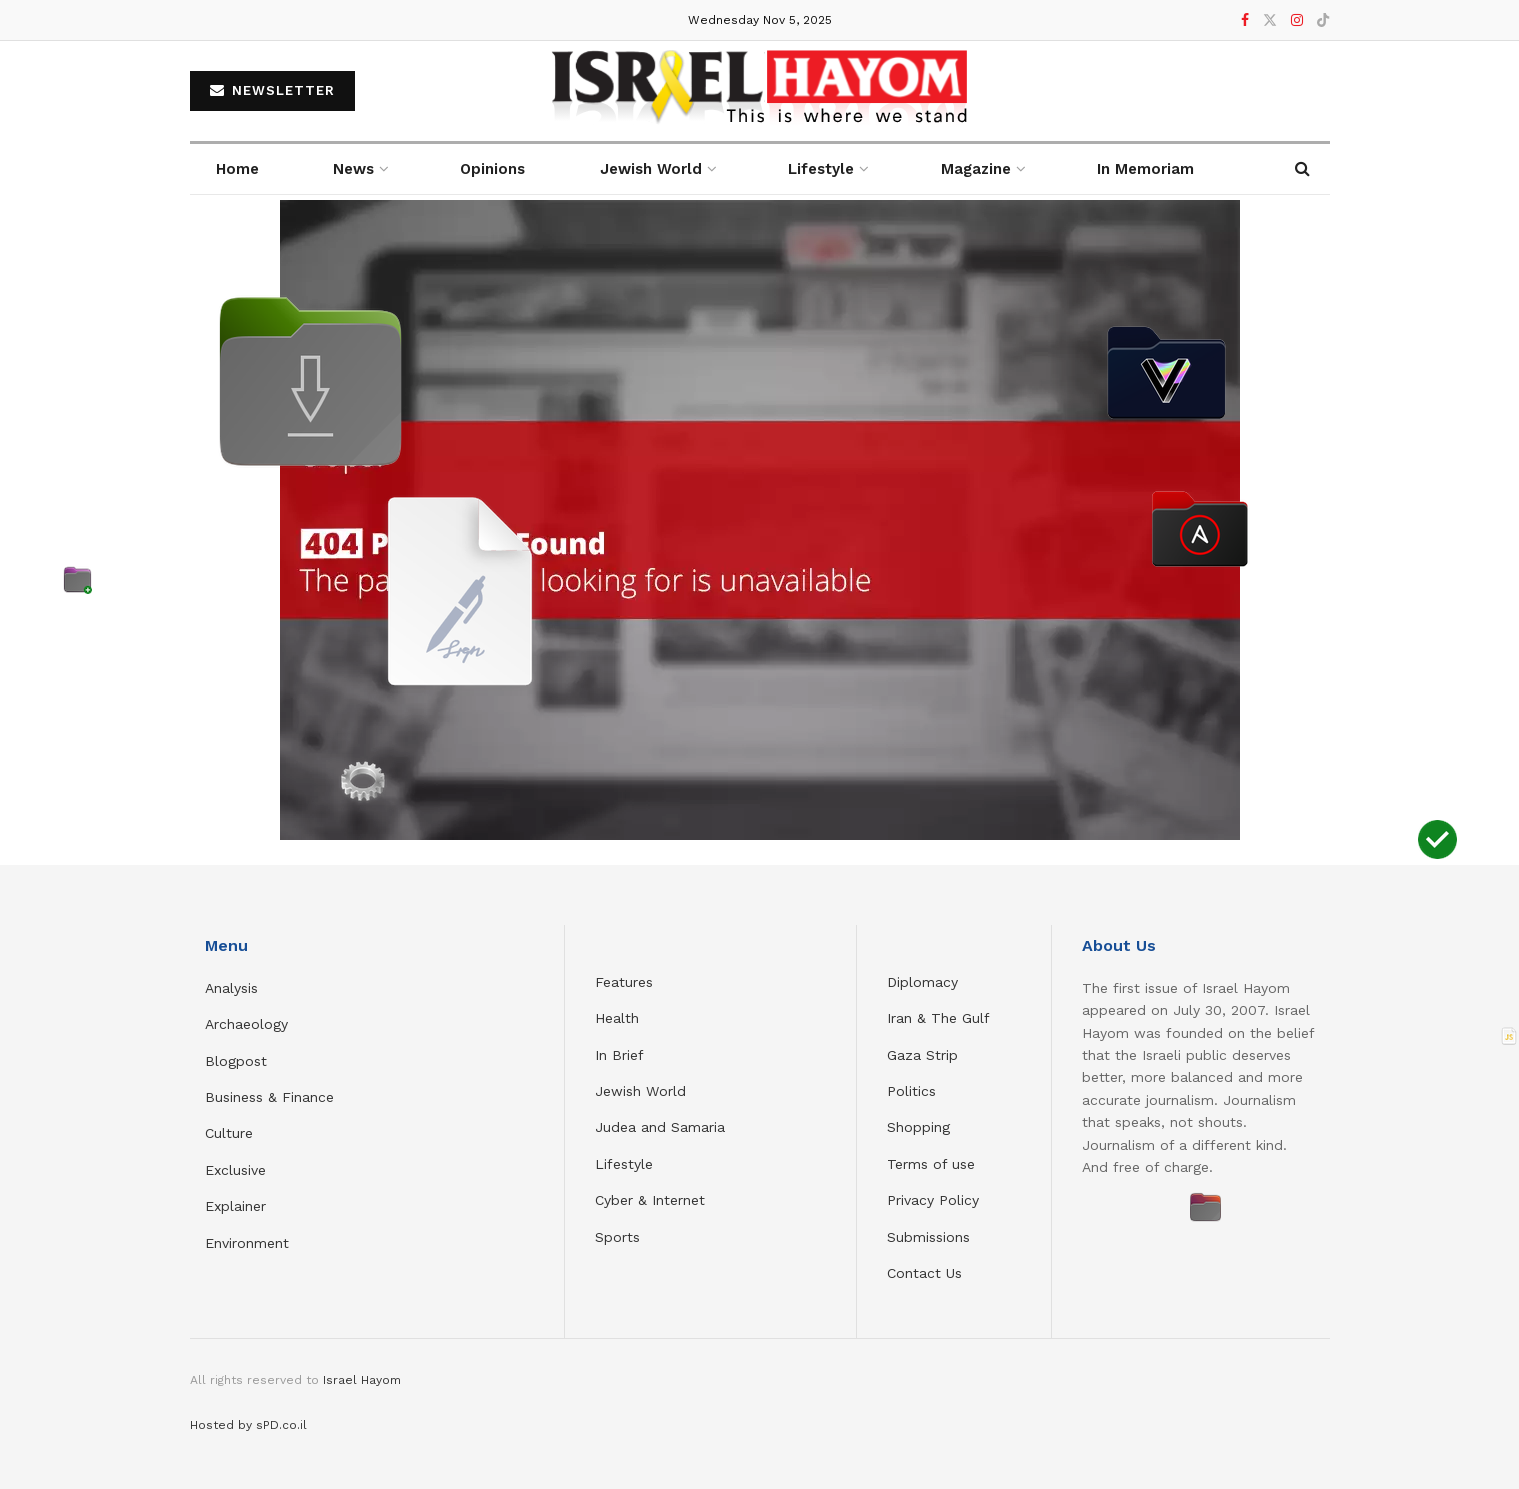  What do you see at coordinates (1509, 1036) in the screenshot?
I see `a javascript file in the file system` at bounding box center [1509, 1036].